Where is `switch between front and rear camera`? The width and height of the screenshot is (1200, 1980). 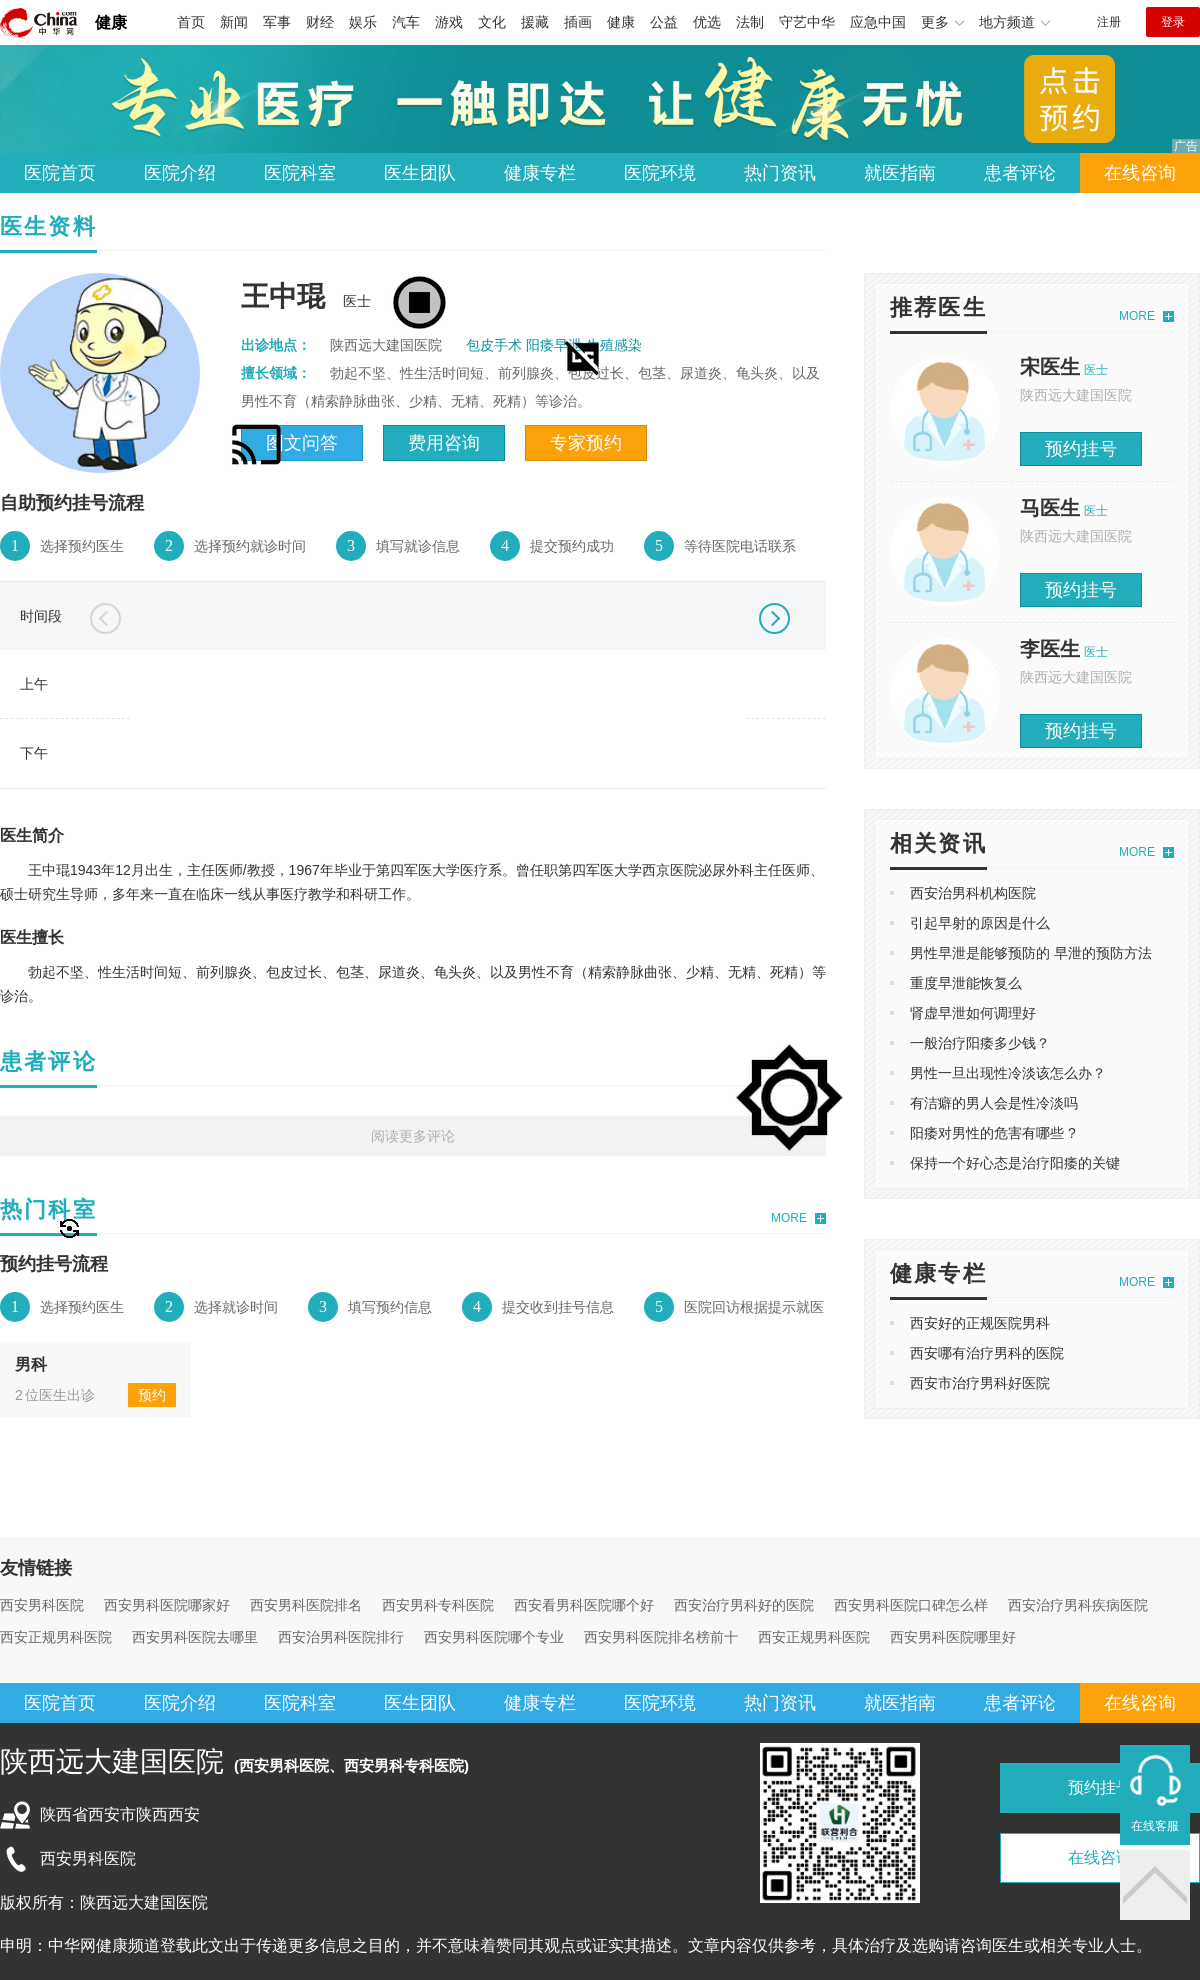 switch between front and rear camera is located at coordinates (69, 1228).